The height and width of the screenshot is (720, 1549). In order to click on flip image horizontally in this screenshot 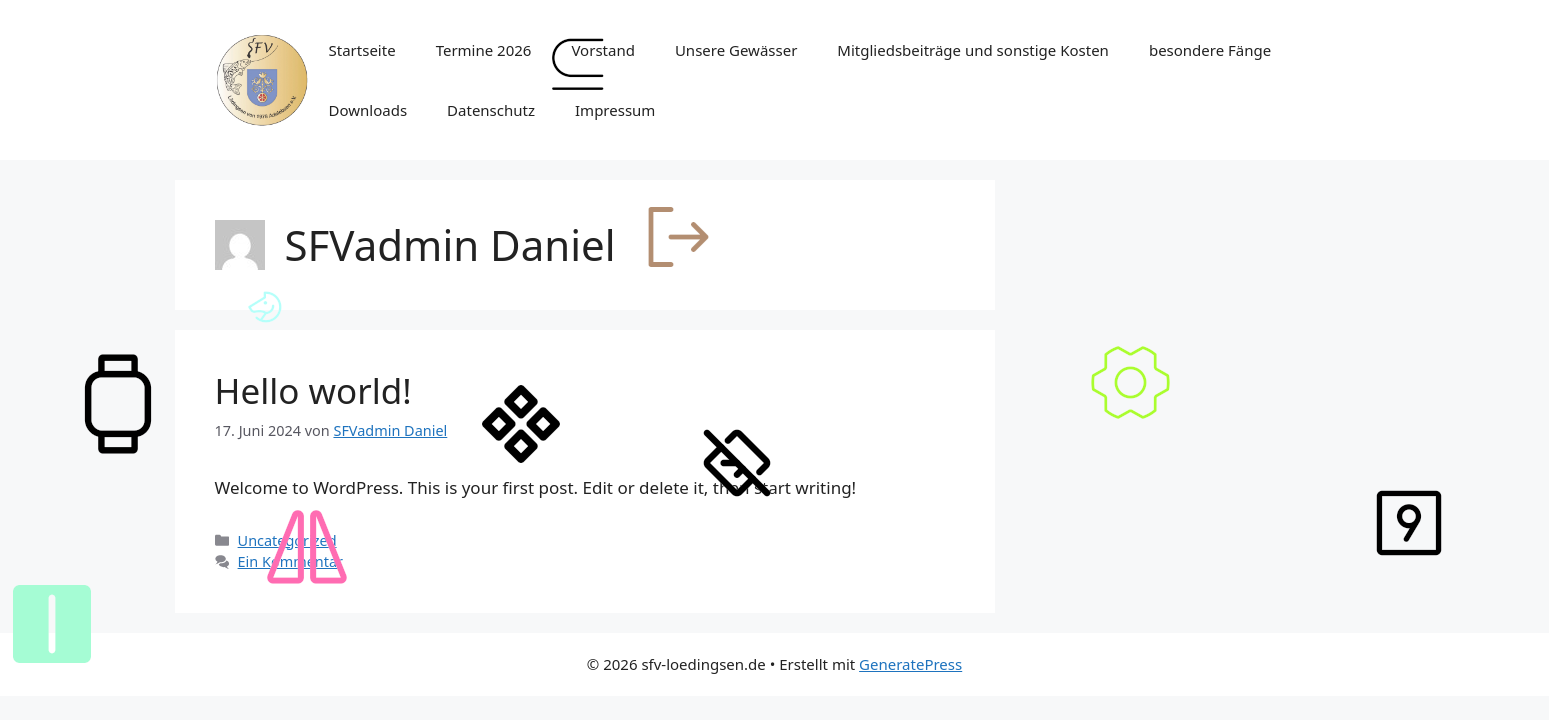, I will do `click(307, 550)`.